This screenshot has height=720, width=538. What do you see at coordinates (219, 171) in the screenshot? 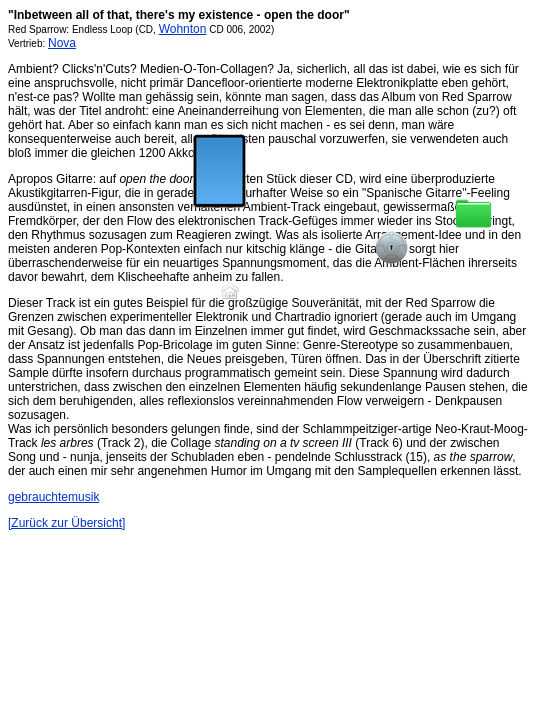
I see `iPad Air M2 device icon` at bounding box center [219, 171].